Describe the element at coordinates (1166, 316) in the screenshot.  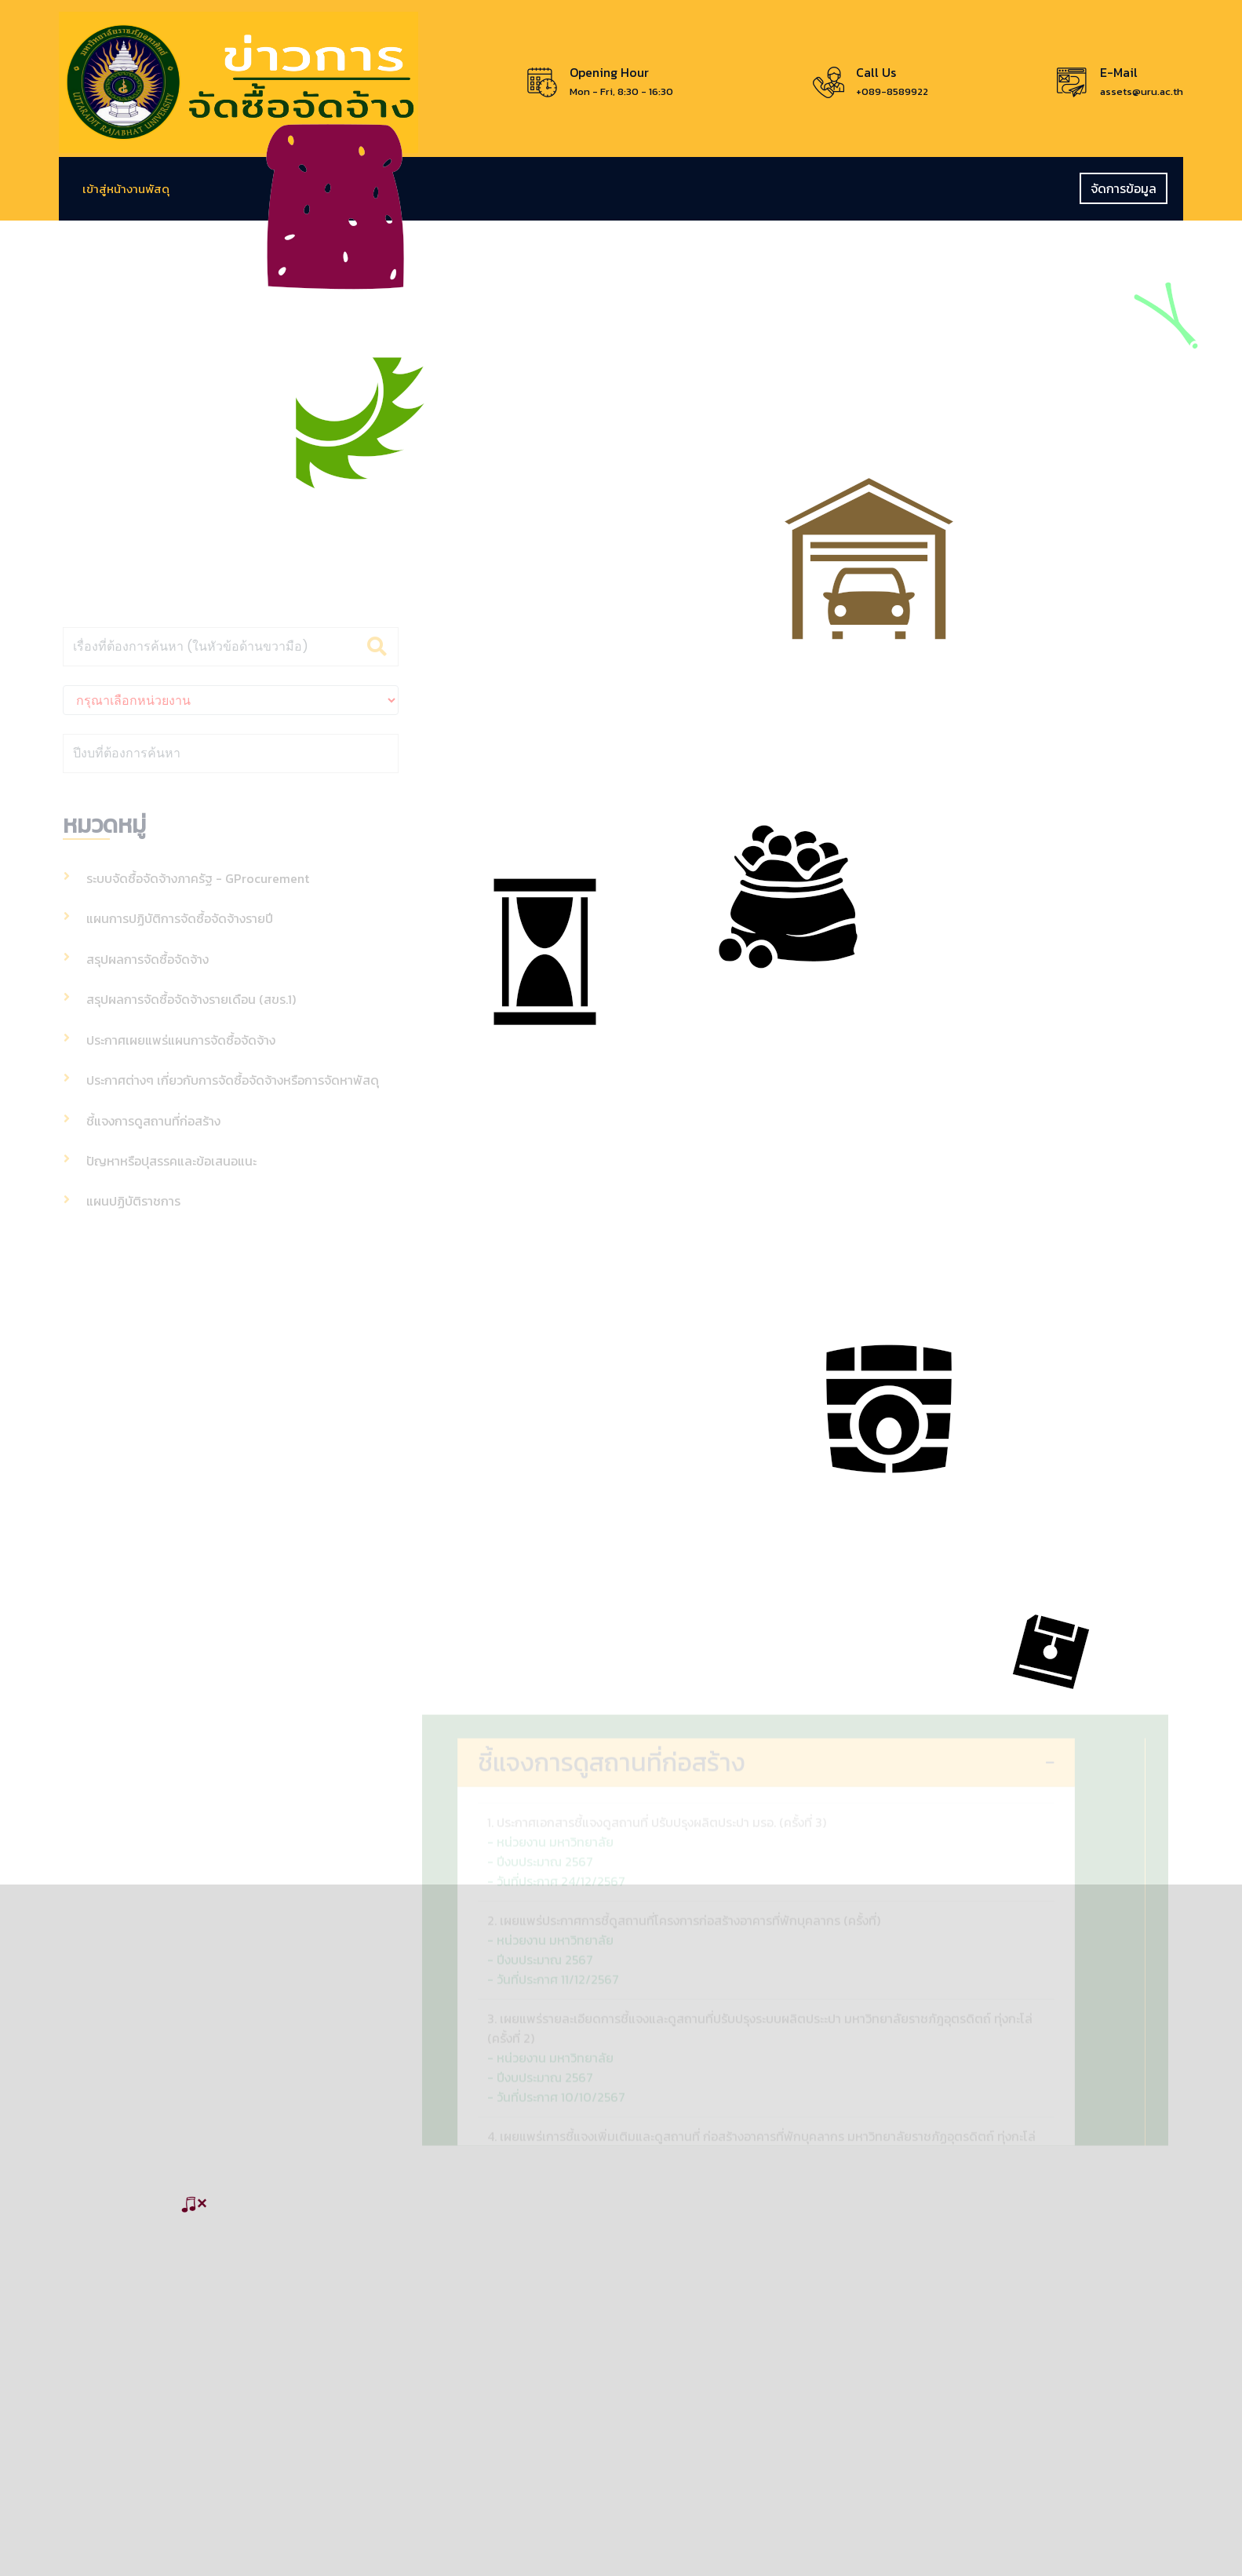
I see `dowsing or divination tool in a game interface` at that location.